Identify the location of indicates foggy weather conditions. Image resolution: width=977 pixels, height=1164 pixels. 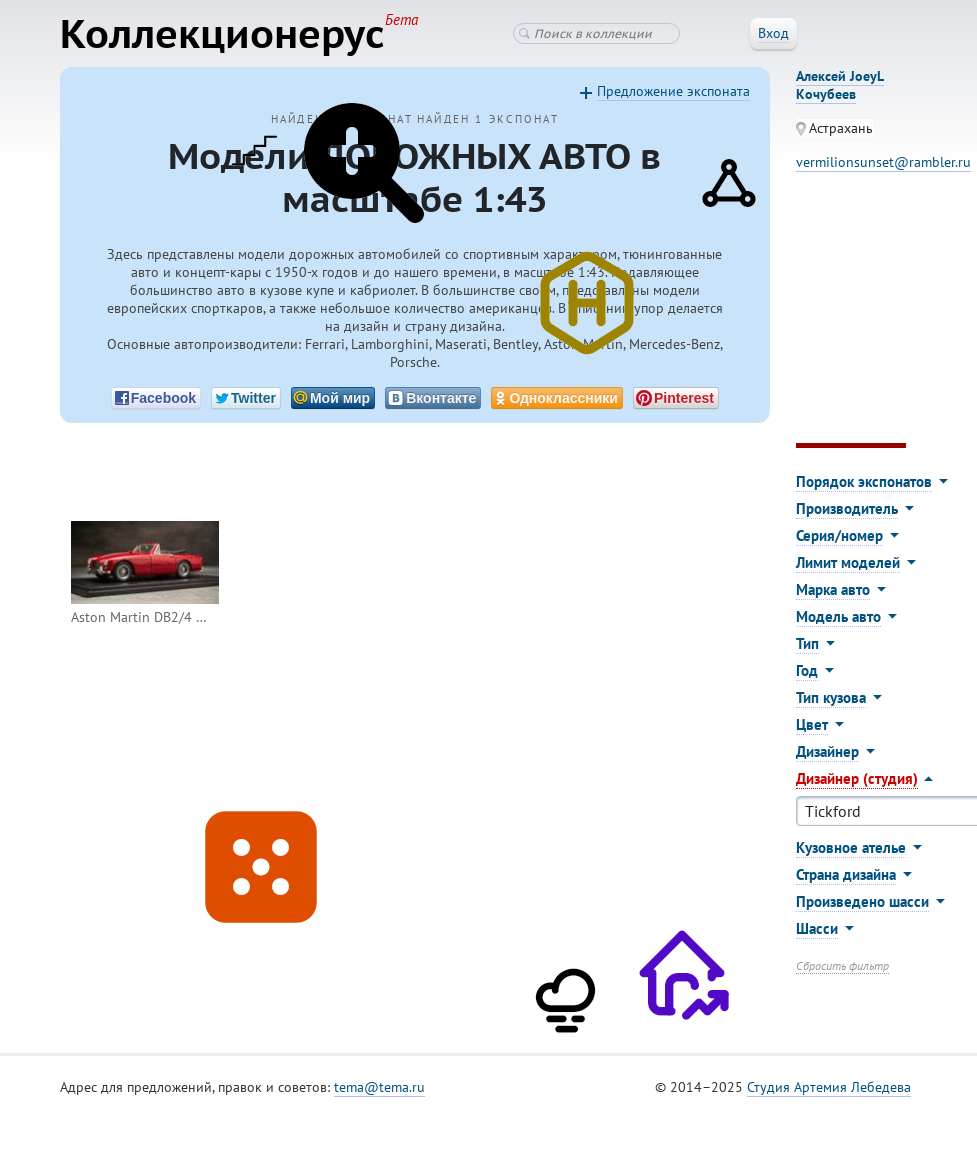
(565, 999).